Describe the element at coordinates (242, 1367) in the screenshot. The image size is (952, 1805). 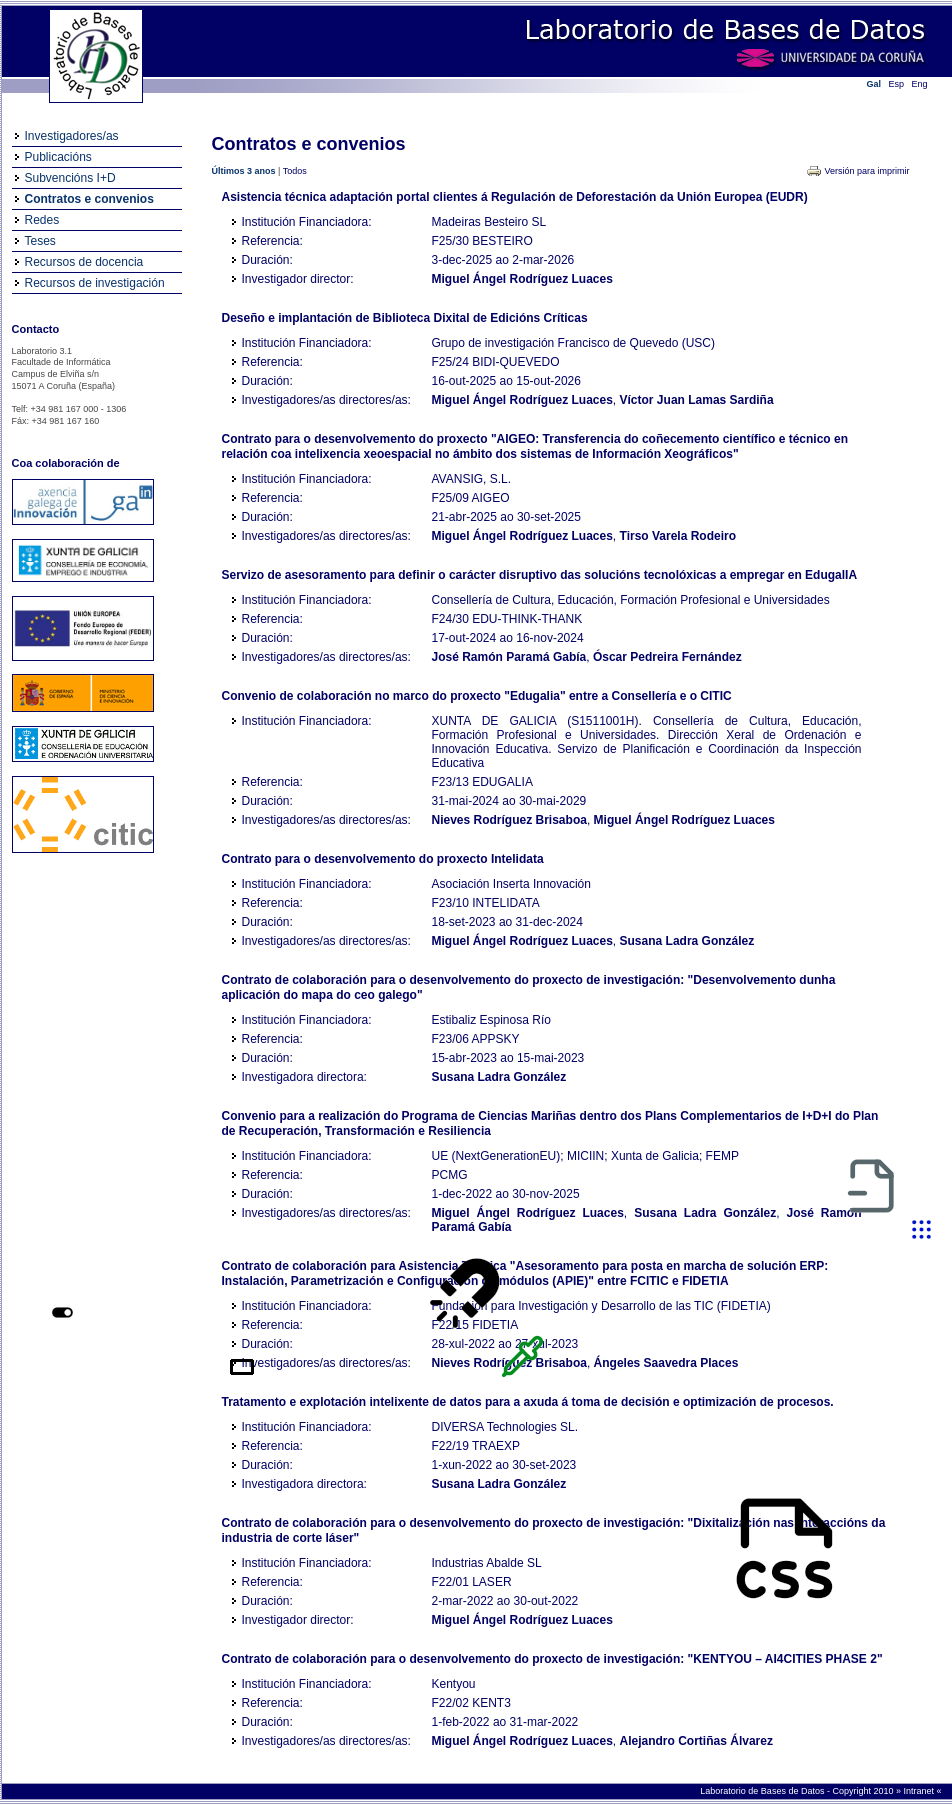
I see `crop image to 16:9 aspect ratio` at that location.